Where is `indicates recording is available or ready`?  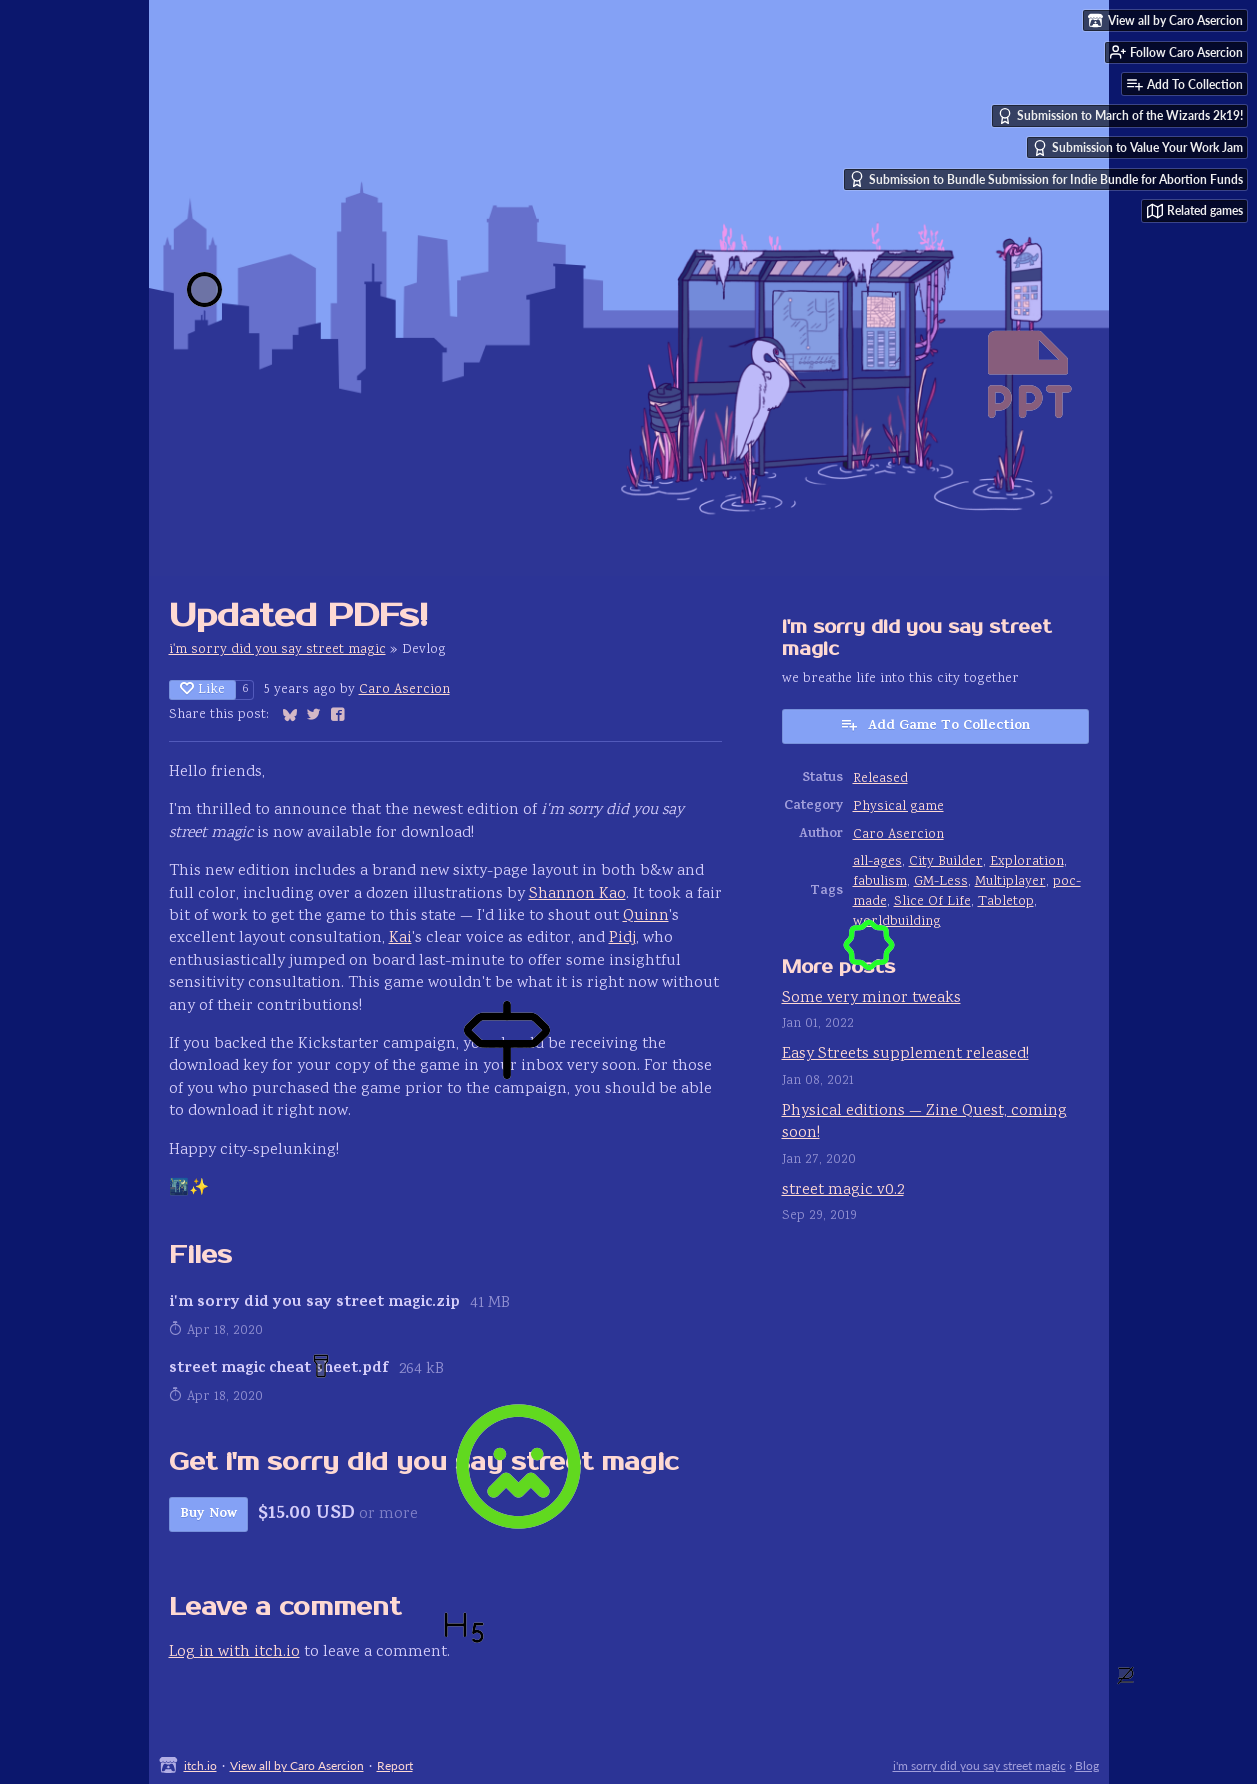 indicates recording is available or ready is located at coordinates (204, 289).